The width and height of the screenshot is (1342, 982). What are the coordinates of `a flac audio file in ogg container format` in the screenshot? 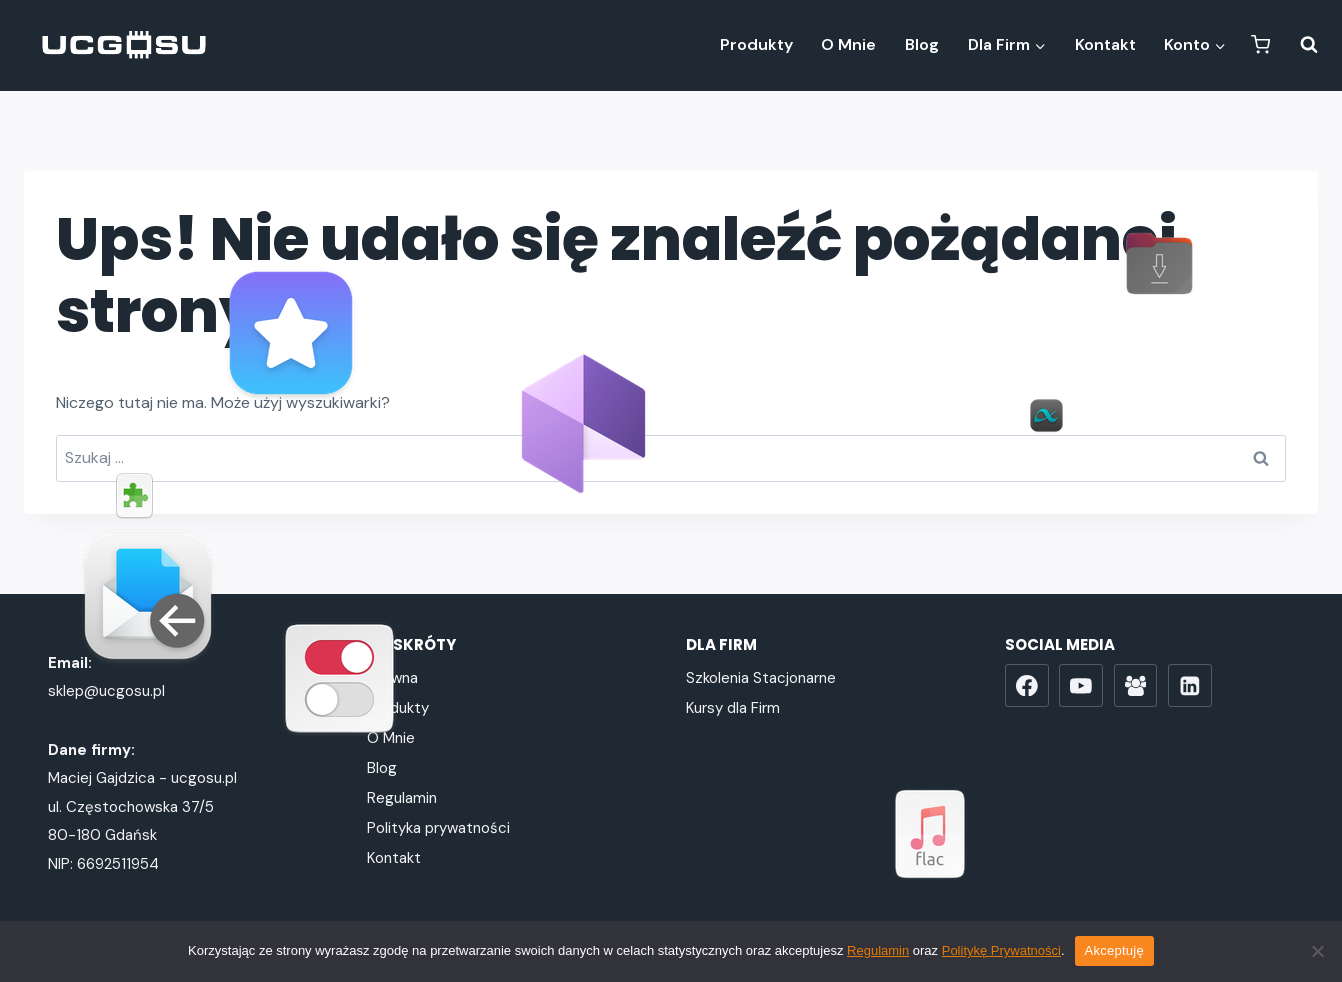 It's located at (930, 834).